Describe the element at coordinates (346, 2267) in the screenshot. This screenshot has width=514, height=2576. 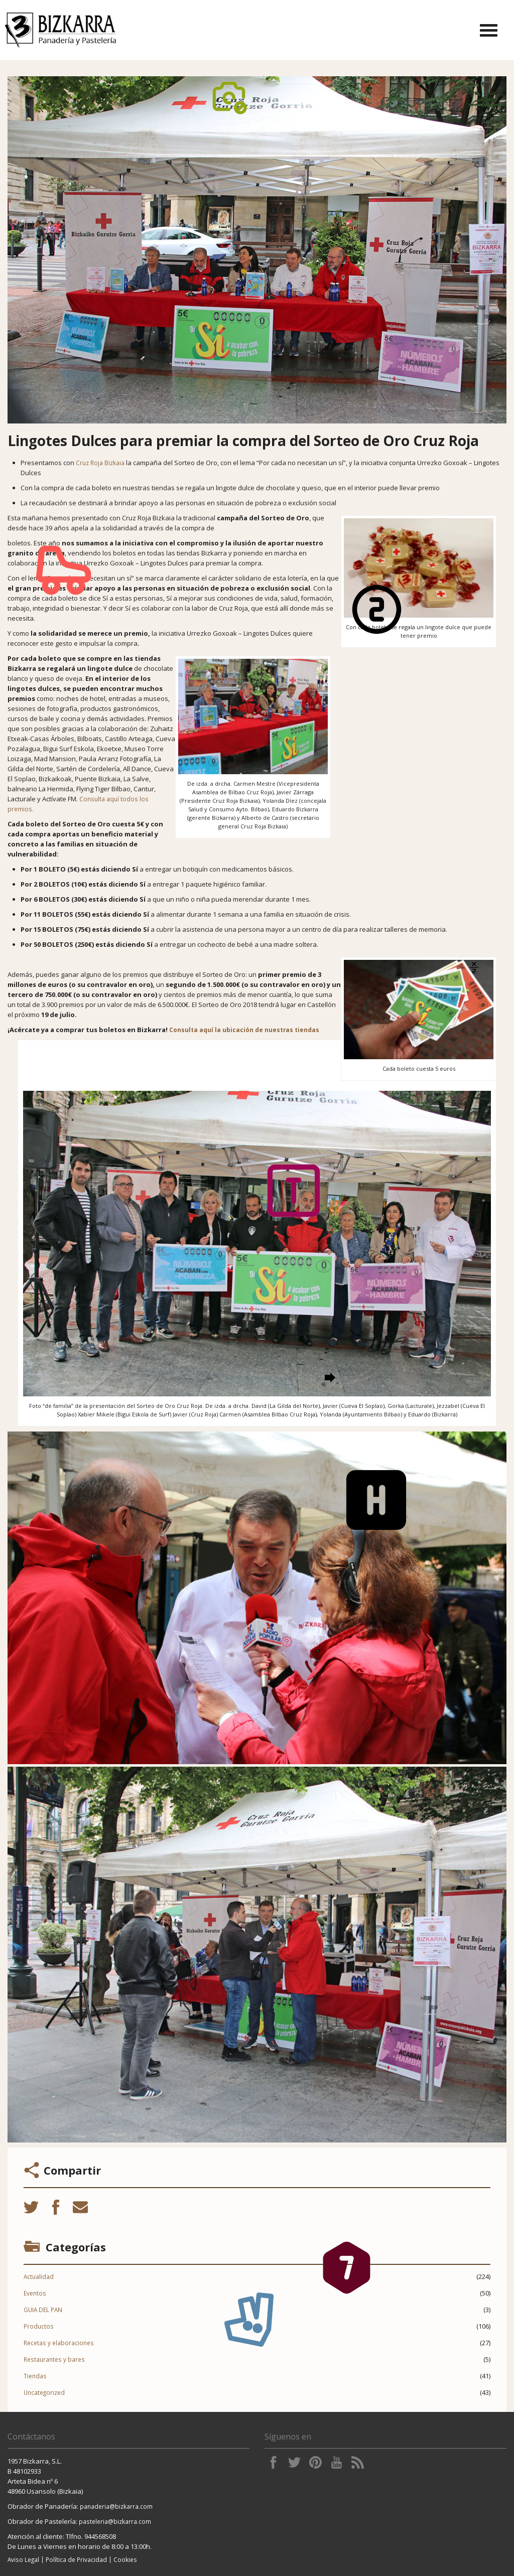
I see `indicates step 7 in a multi-step process` at that location.